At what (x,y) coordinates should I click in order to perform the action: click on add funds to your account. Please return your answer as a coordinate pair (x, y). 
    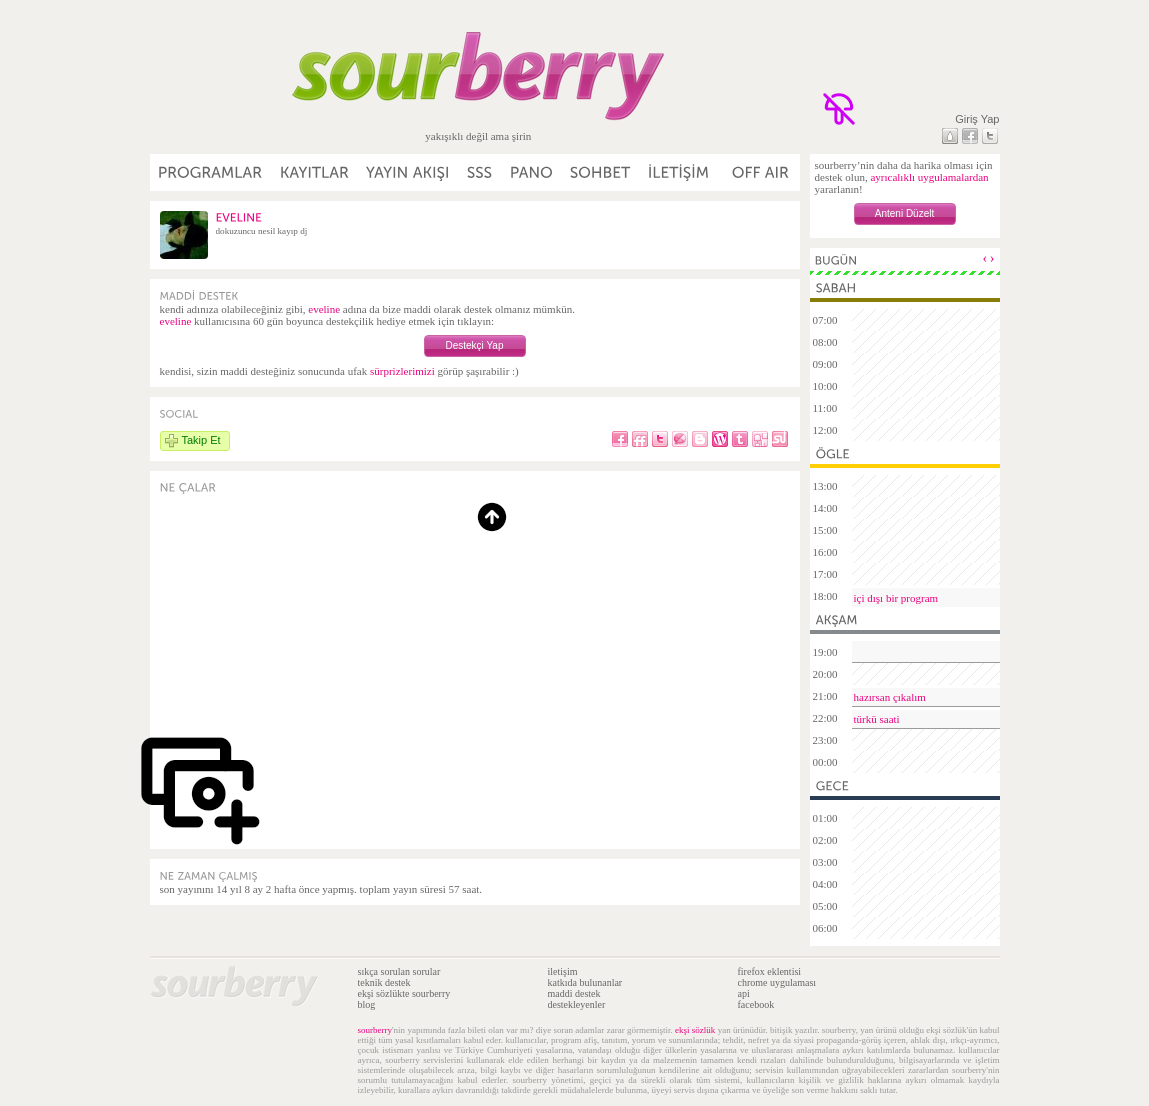
    Looking at the image, I should click on (197, 782).